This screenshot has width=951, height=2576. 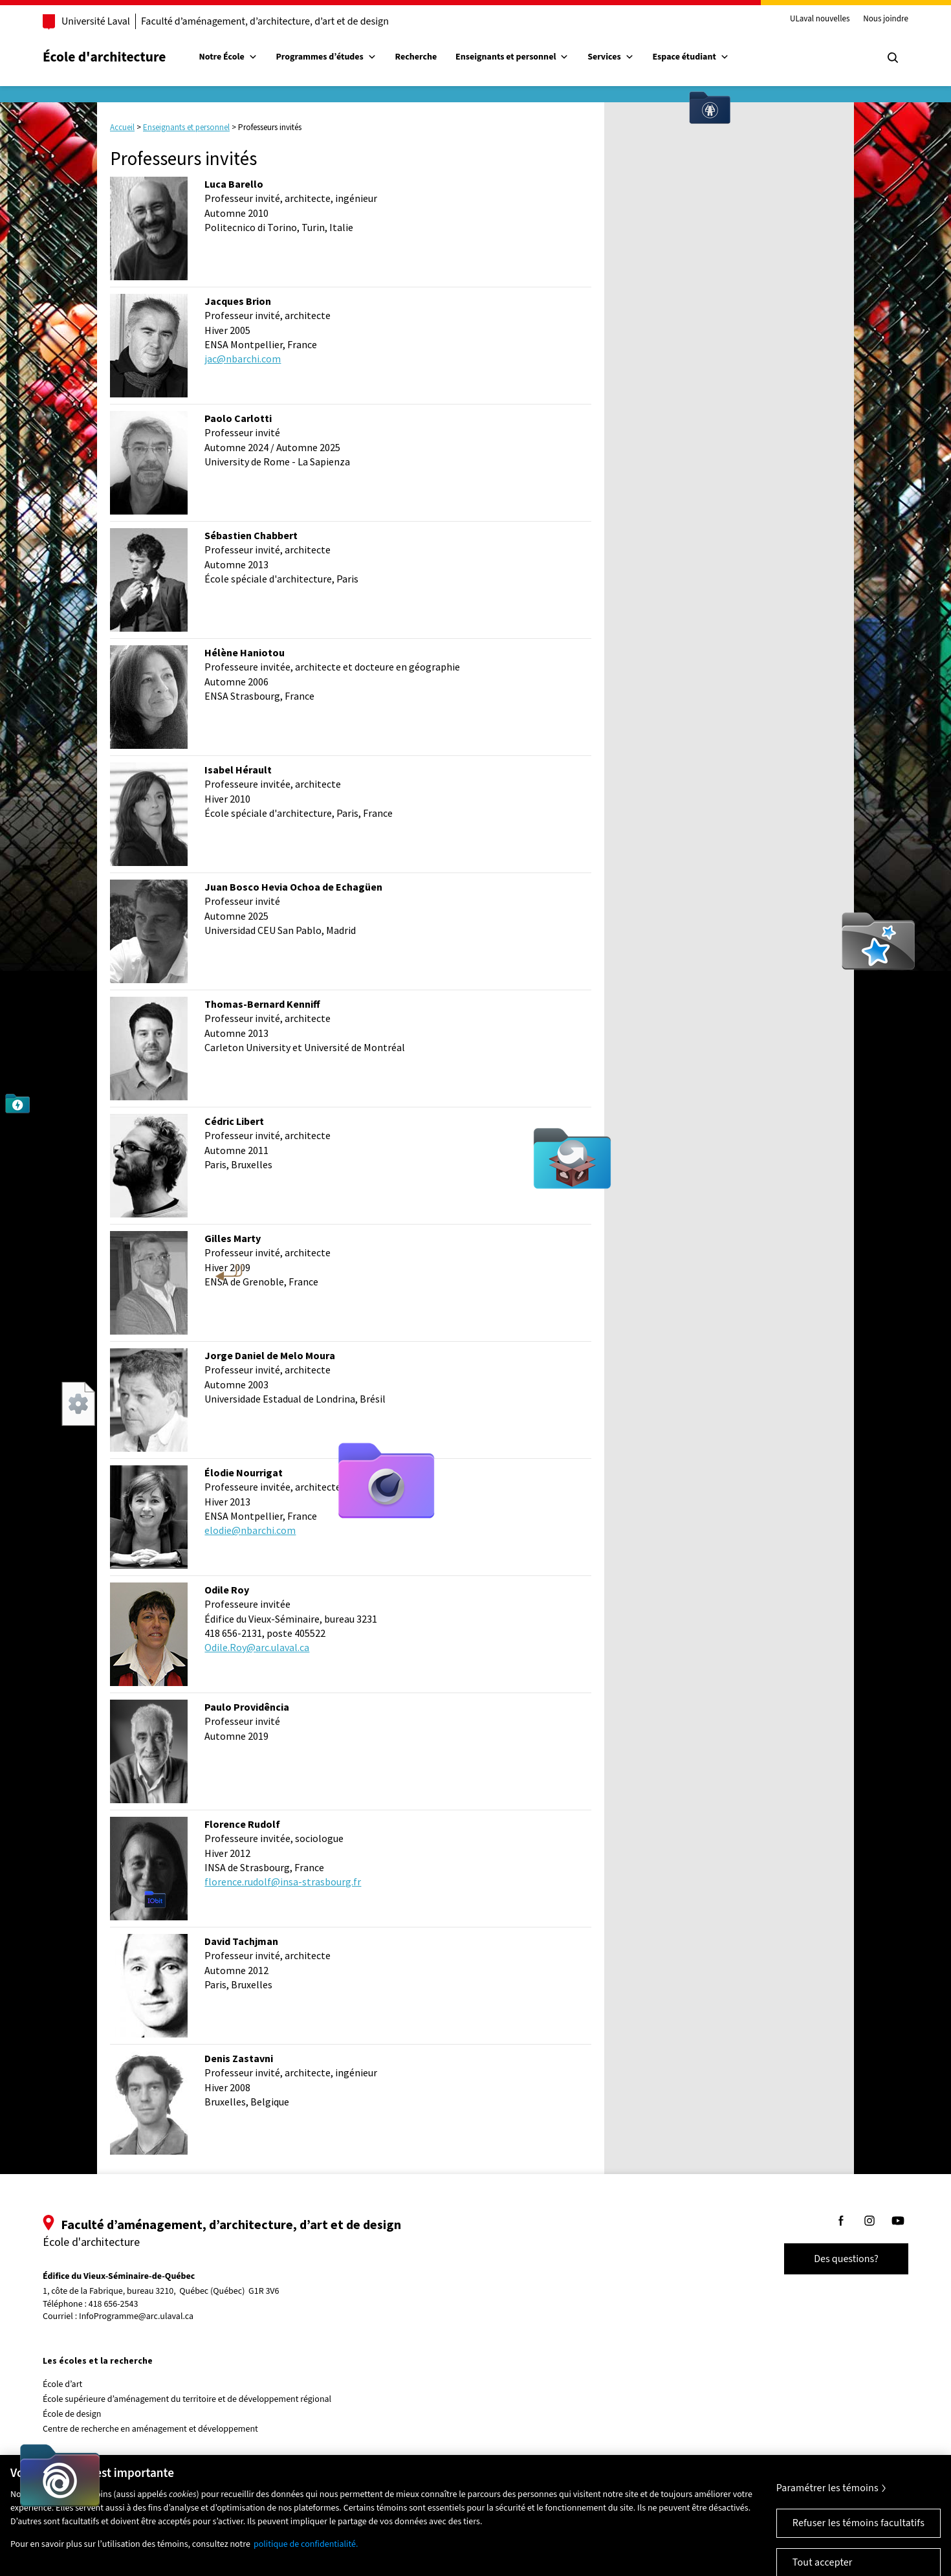 I want to click on open ubisoft connect game files folder, so click(x=60, y=2478).